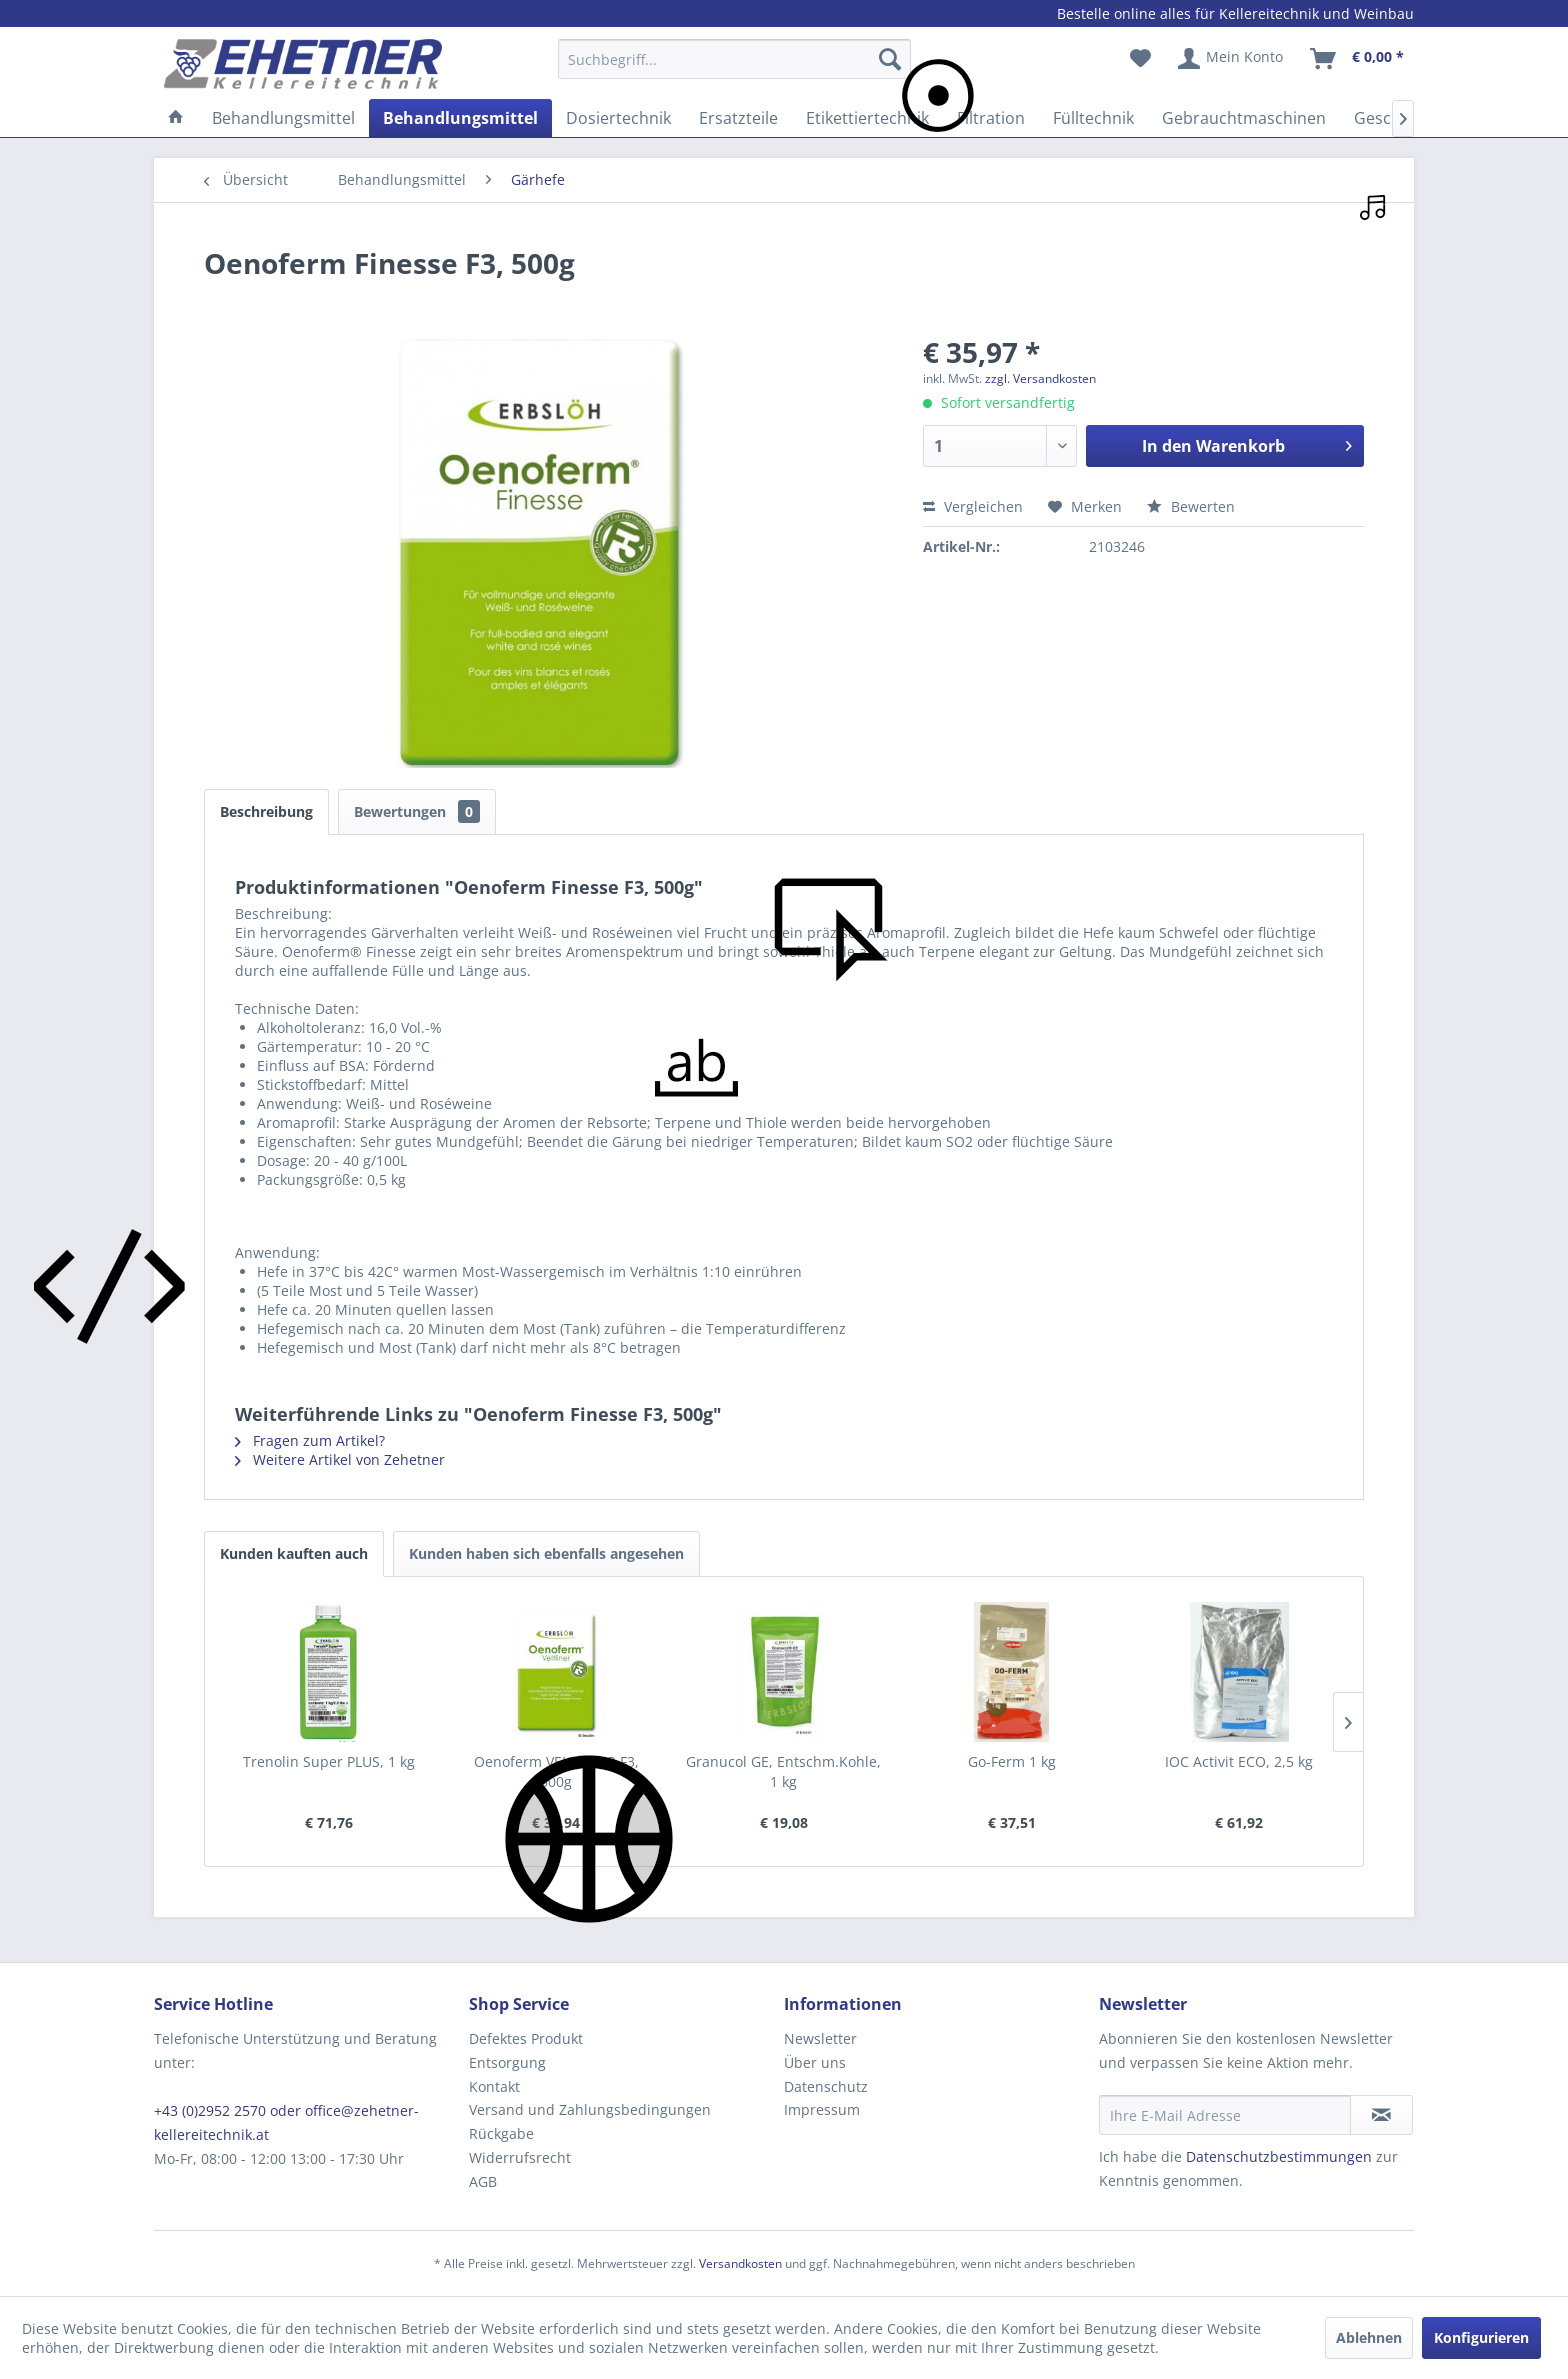 The image size is (1568, 2379). I want to click on access sports or basketball-related content, so click(589, 1839).